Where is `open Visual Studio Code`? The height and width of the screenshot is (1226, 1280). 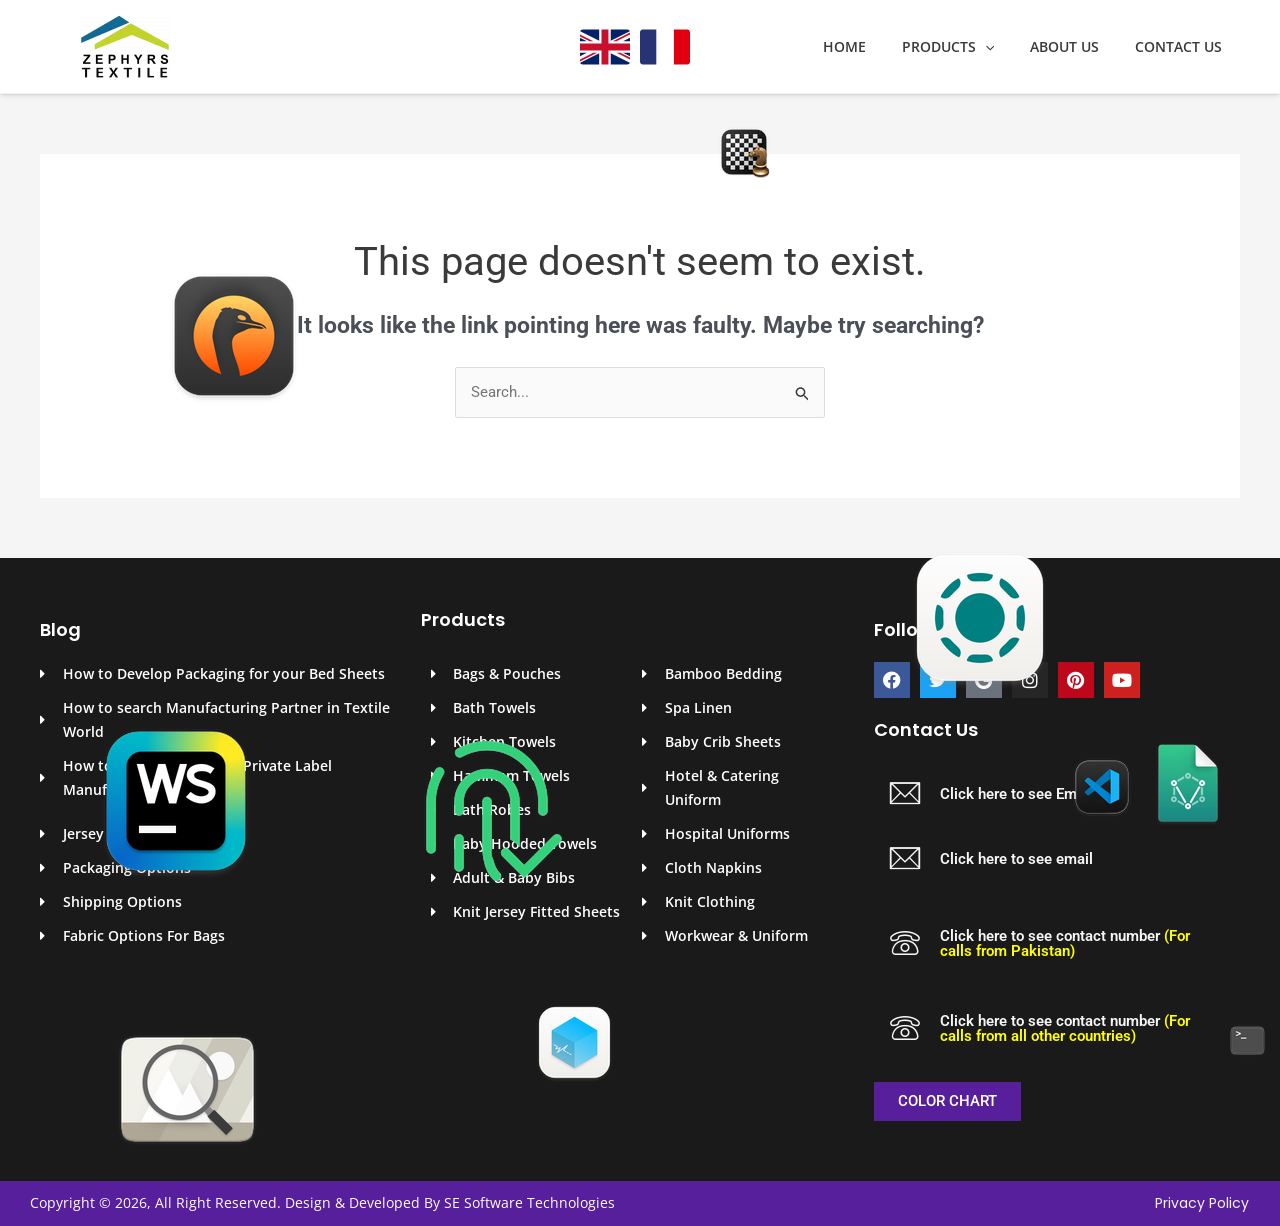
open Visual Studio Code is located at coordinates (1102, 787).